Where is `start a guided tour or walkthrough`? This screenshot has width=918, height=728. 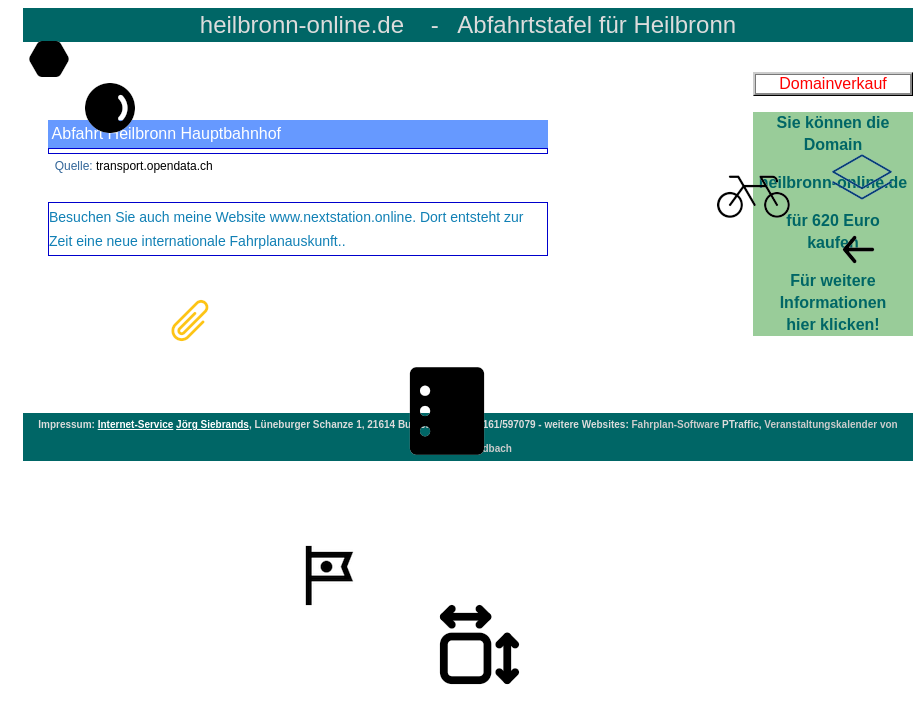
start a guided tour or walkthrough is located at coordinates (326, 575).